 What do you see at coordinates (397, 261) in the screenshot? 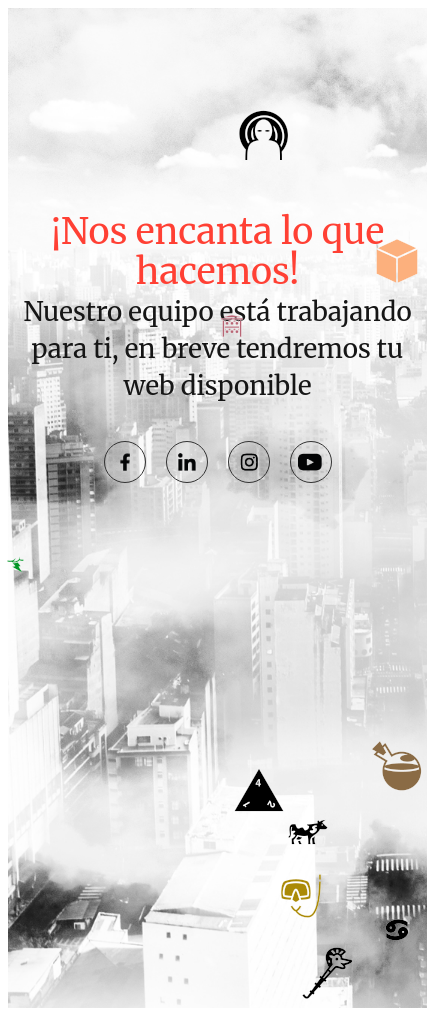
I see `view 3D model or object` at bounding box center [397, 261].